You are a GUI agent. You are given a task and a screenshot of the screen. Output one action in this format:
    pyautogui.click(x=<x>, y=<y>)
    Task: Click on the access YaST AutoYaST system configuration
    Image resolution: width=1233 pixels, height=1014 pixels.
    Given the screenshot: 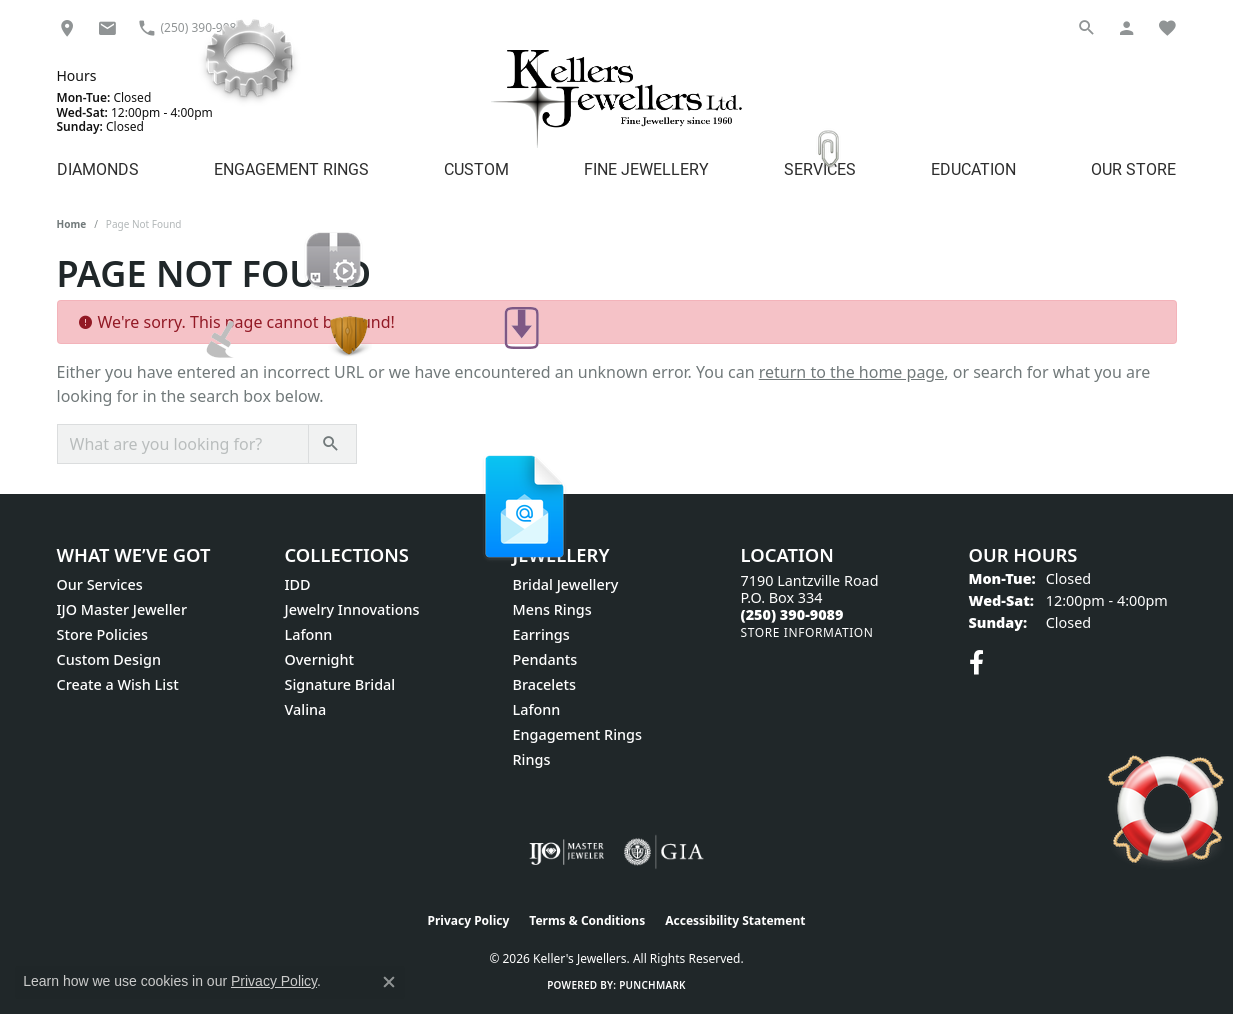 What is the action you would take?
    pyautogui.click(x=333, y=260)
    